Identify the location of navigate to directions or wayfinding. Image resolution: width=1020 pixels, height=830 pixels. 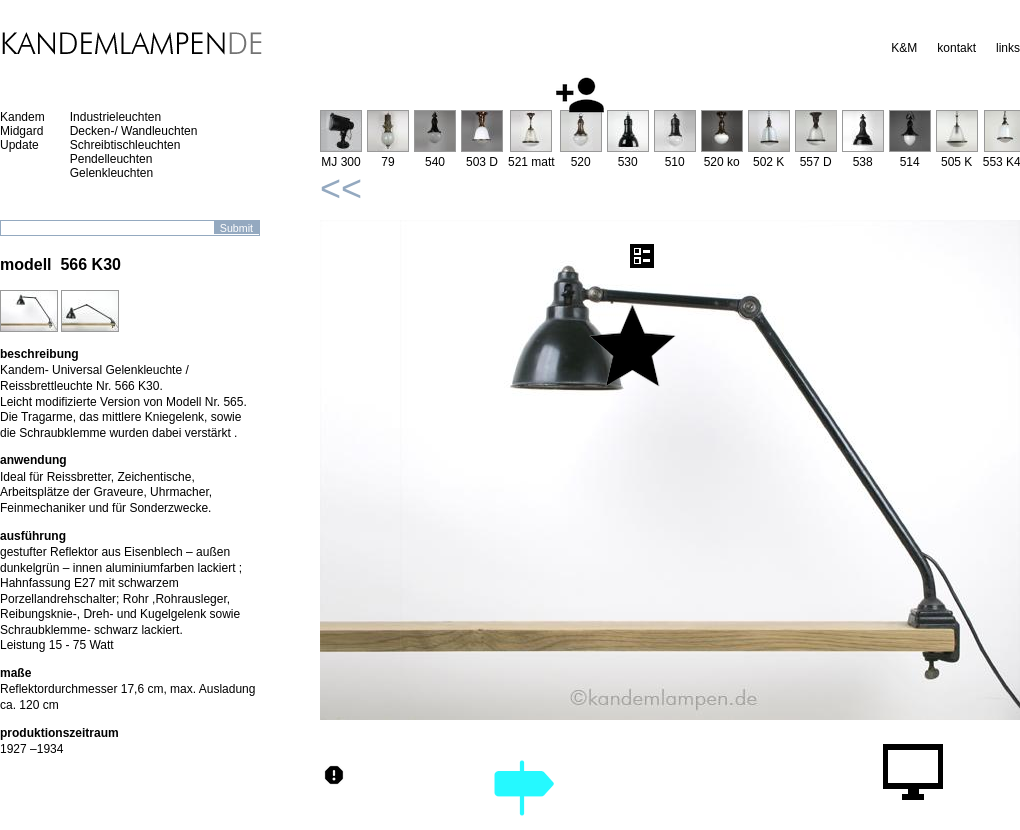
(522, 788).